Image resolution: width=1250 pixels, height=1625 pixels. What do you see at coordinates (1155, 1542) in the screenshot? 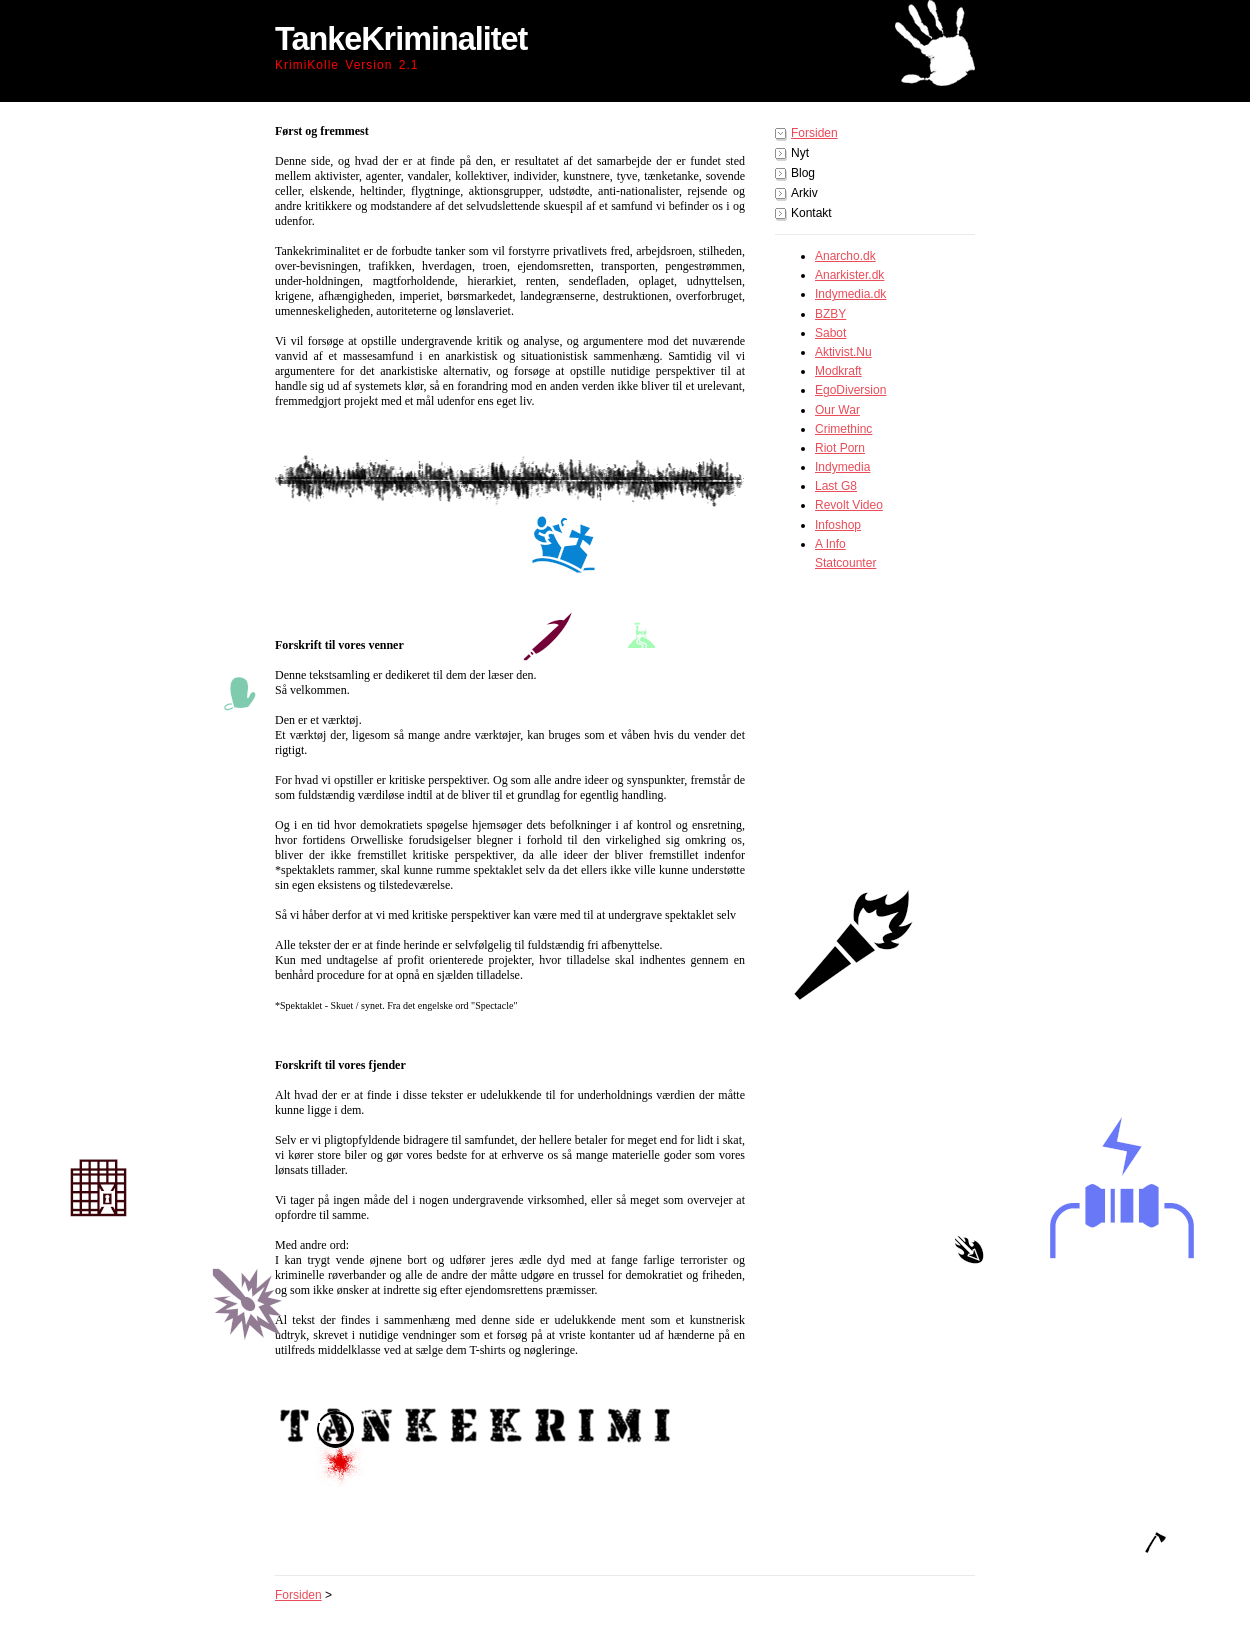
I see `equip hatchet tool or weapon` at bounding box center [1155, 1542].